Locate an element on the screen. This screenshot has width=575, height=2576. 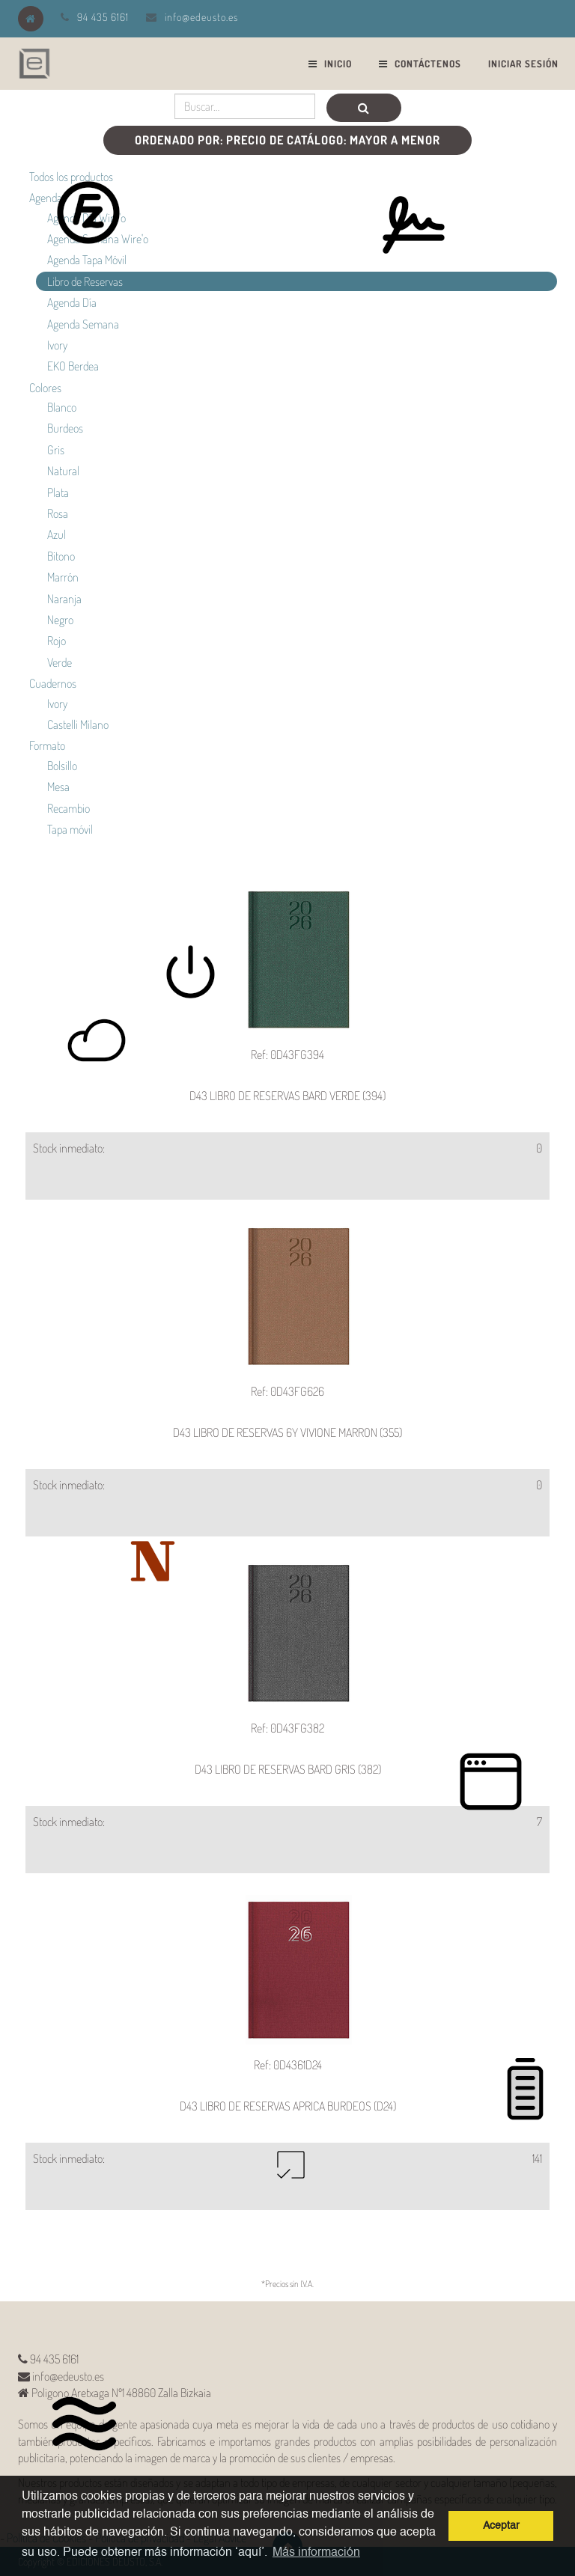
indicates water or aquatic features is located at coordinates (84, 2423).